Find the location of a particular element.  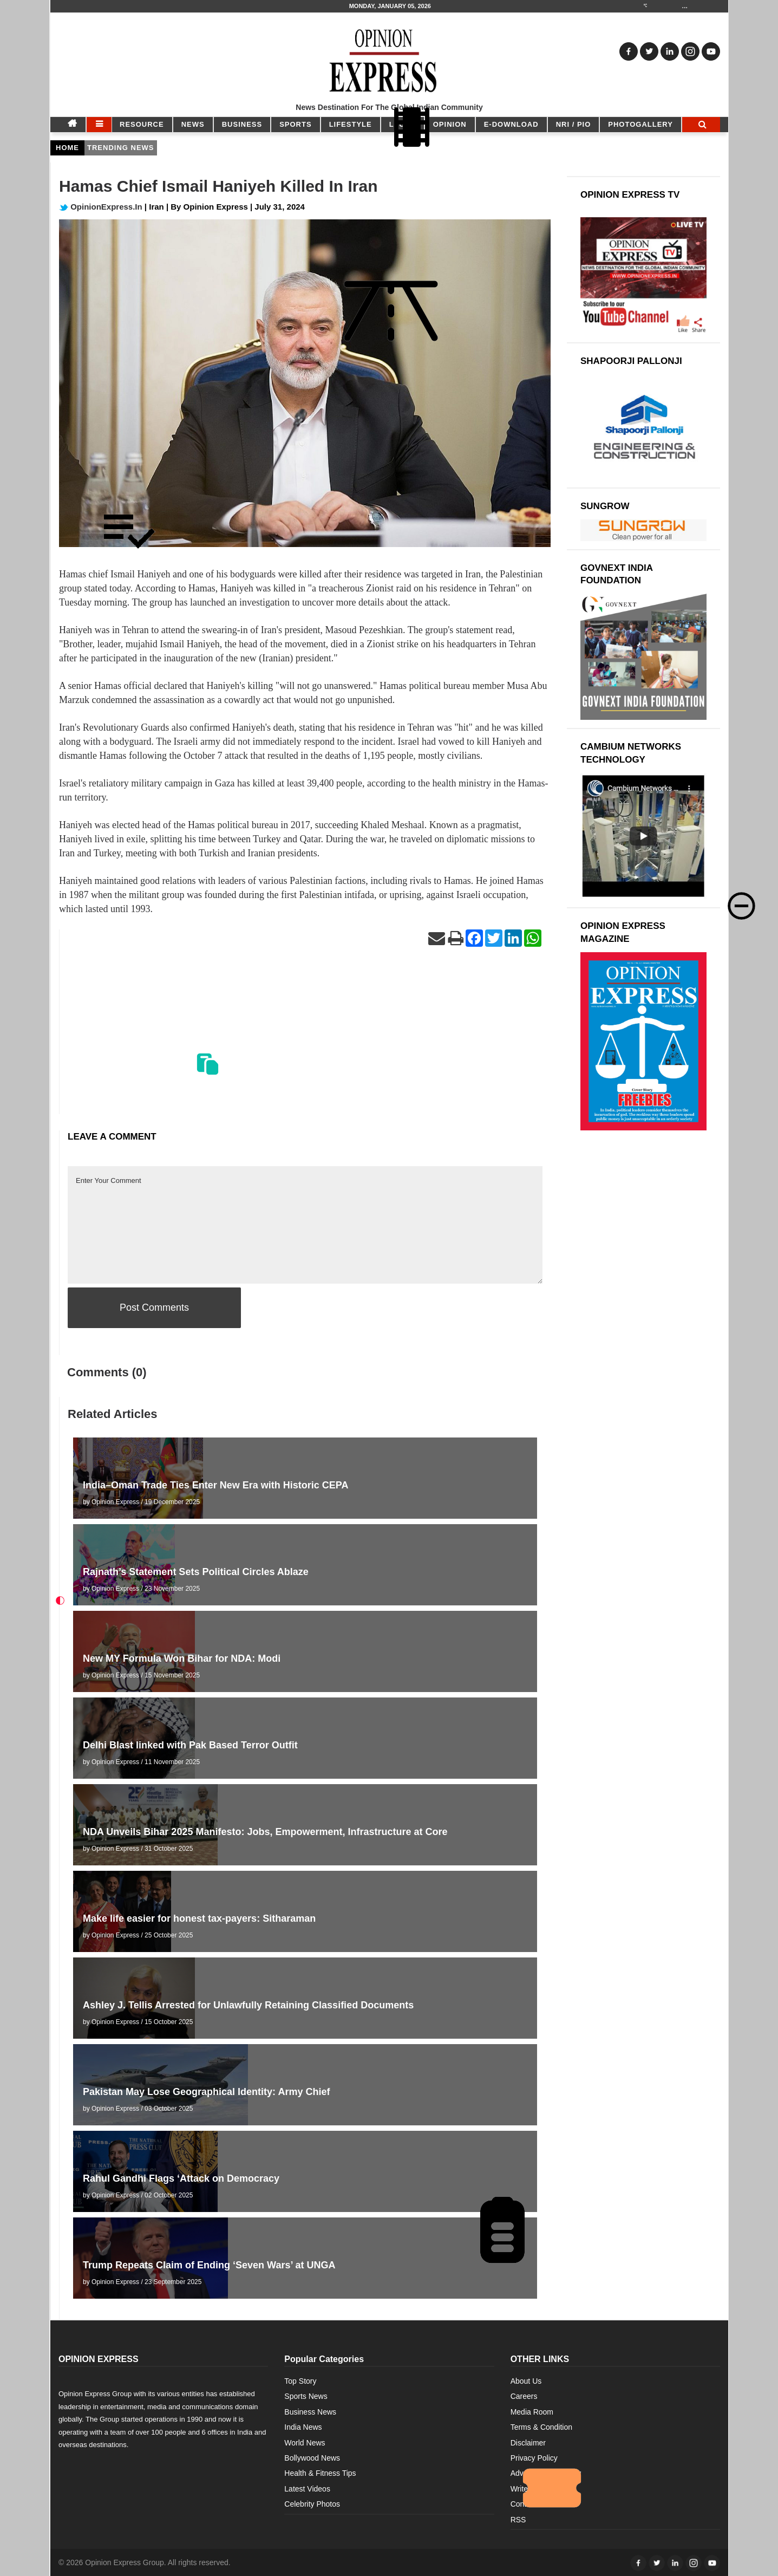

access movies or video content is located at coordinates (411, 127).